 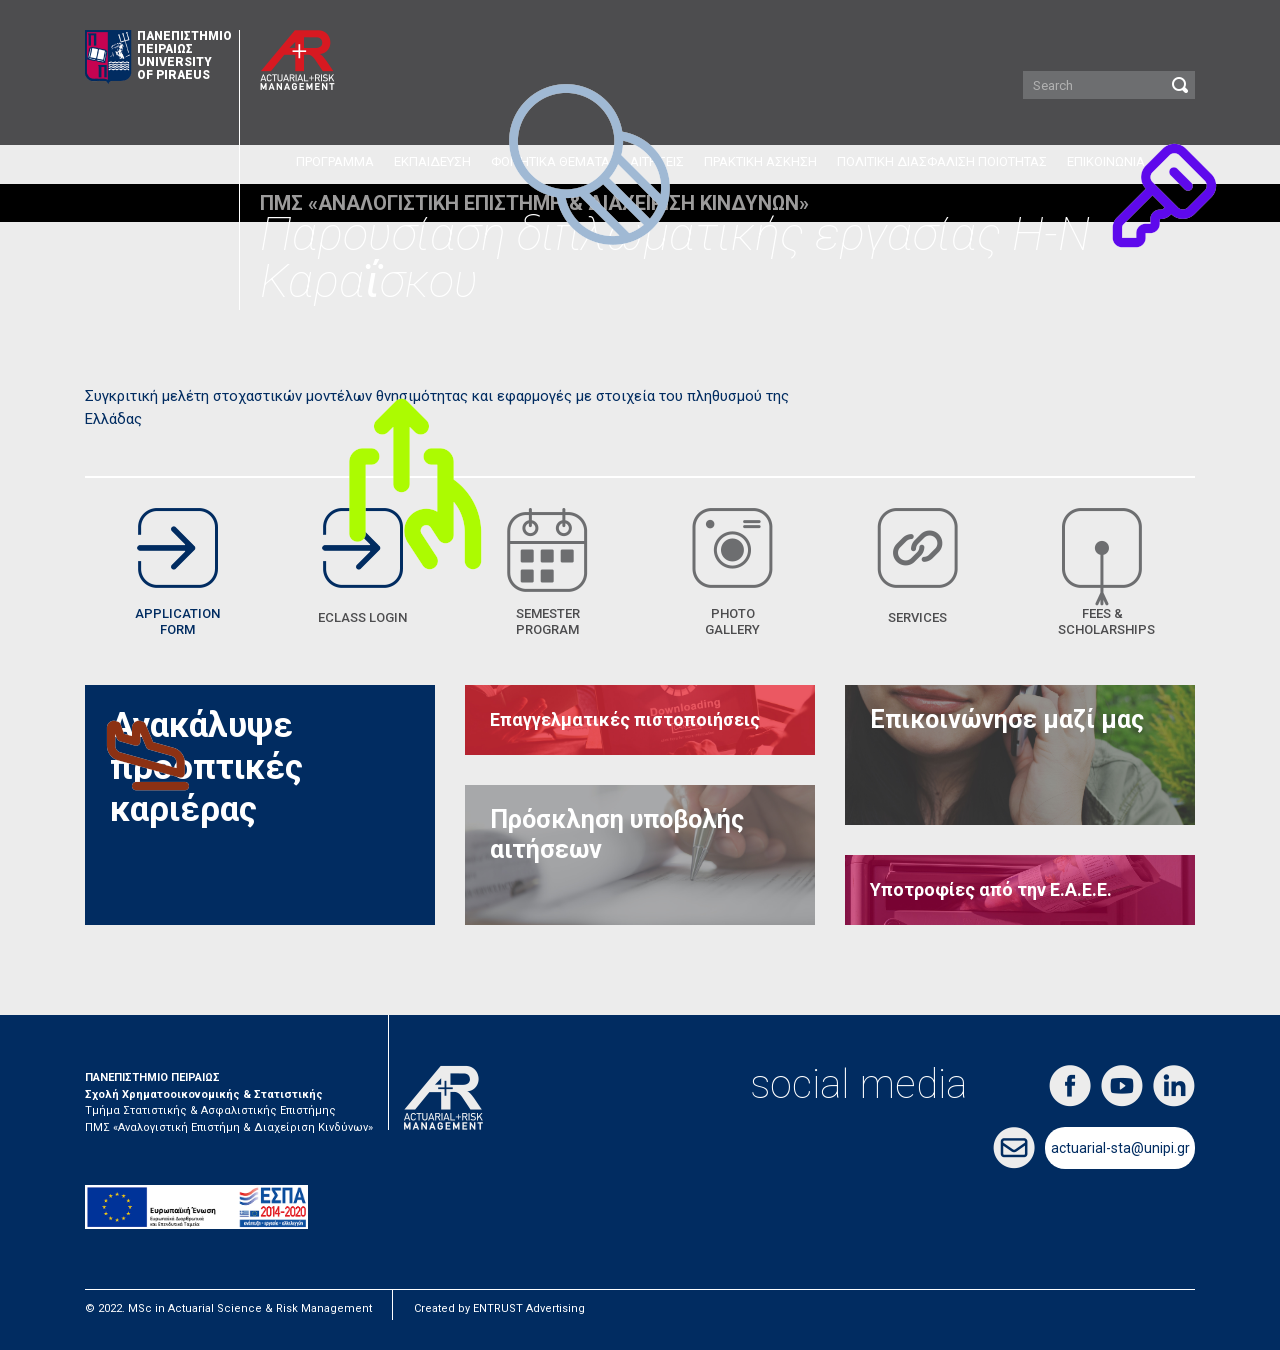 I want to click on access security or authentication settings, so click(x=1164, y=195).